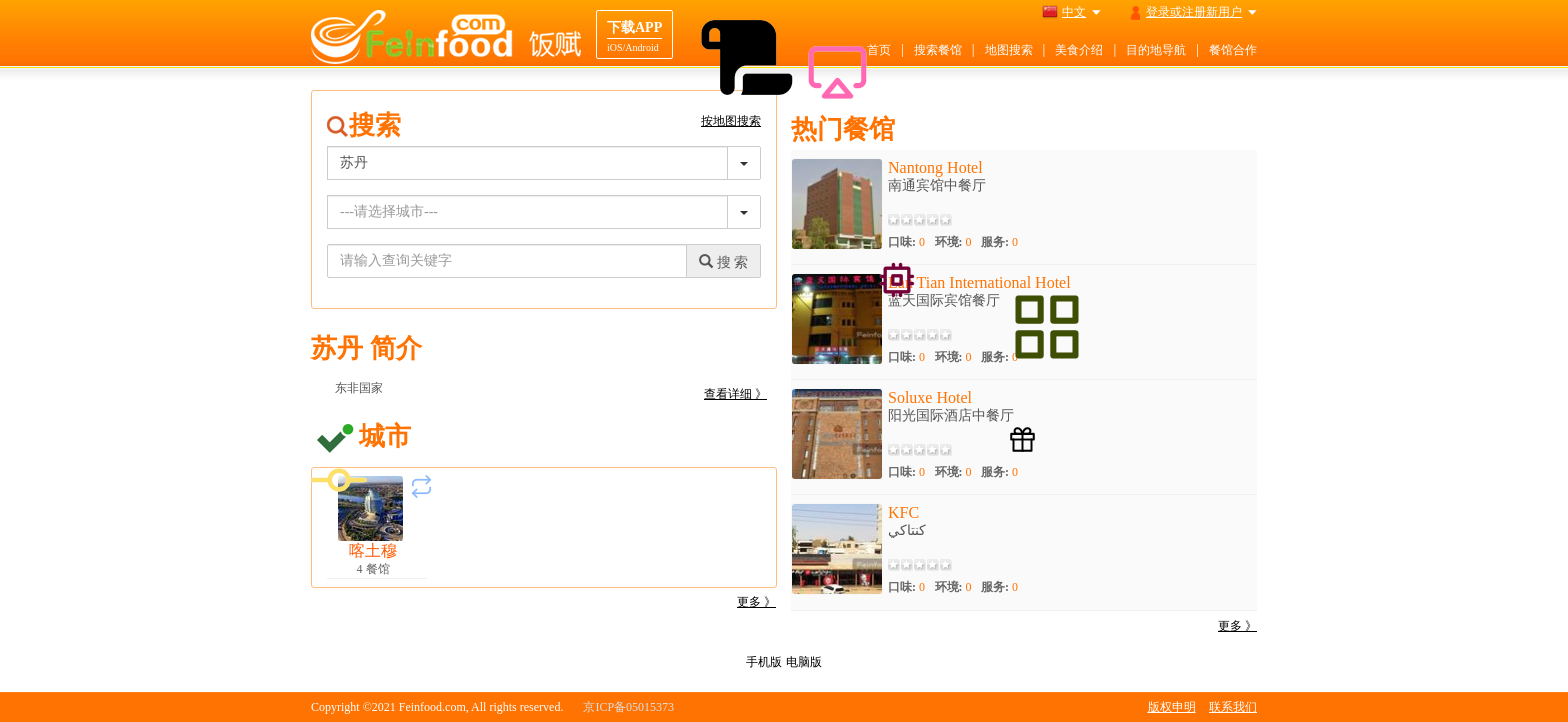 The image size is (1568, 722). What do you see at coordinates (837, 72) in the screenshot?
I see `stream content to an external display` at bounding box center [837, 72].